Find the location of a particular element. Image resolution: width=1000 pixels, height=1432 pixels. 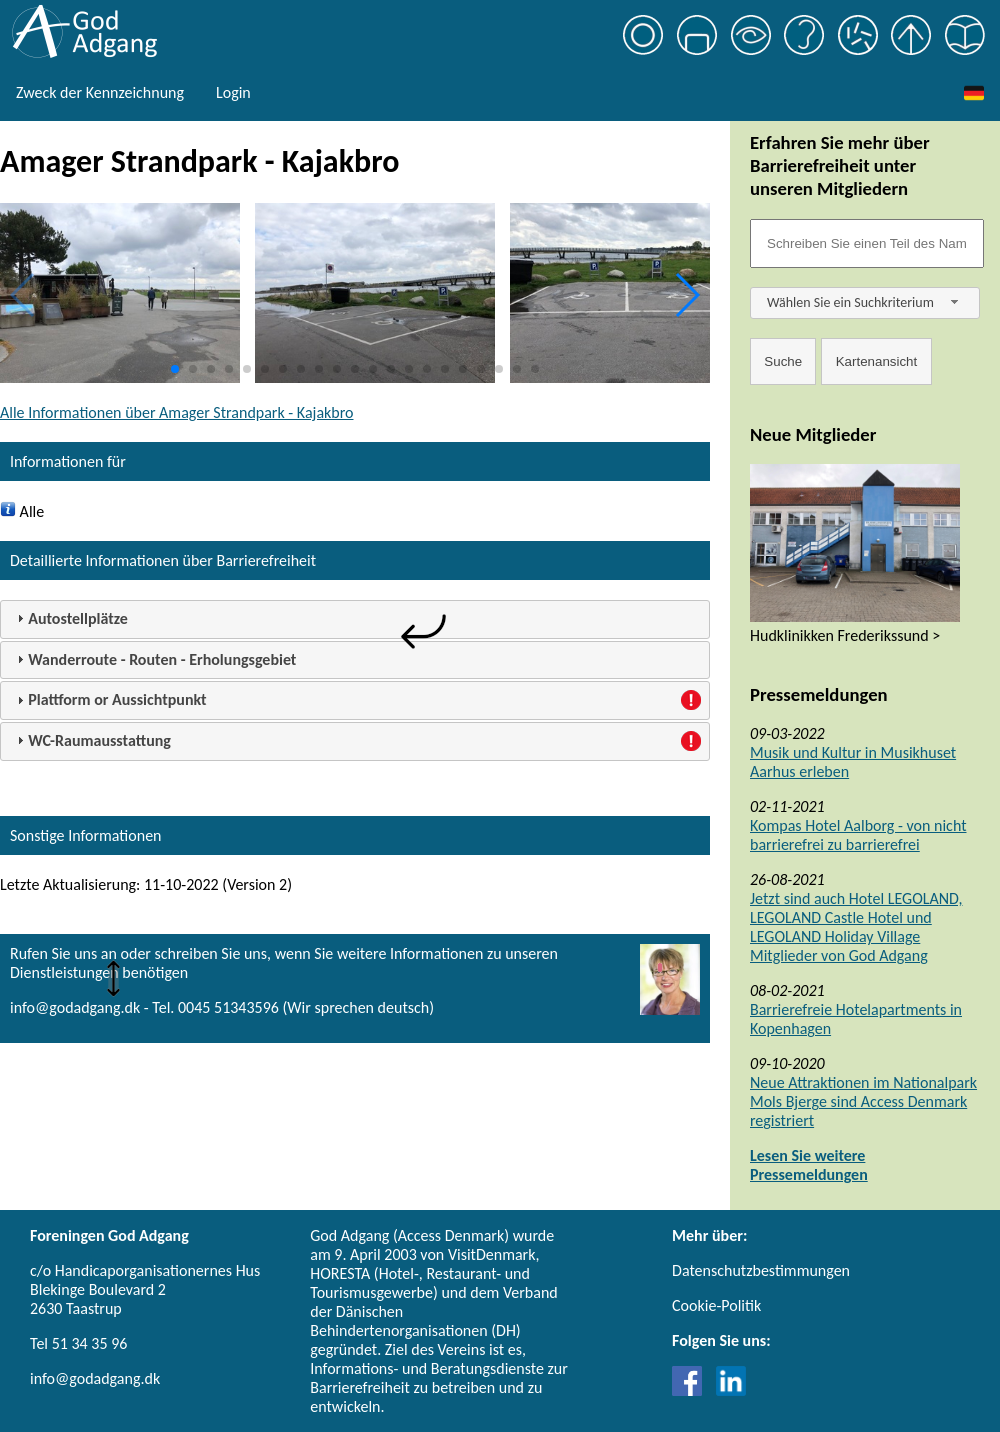

adjust height or vertical size is located at coordinates (113, 978).